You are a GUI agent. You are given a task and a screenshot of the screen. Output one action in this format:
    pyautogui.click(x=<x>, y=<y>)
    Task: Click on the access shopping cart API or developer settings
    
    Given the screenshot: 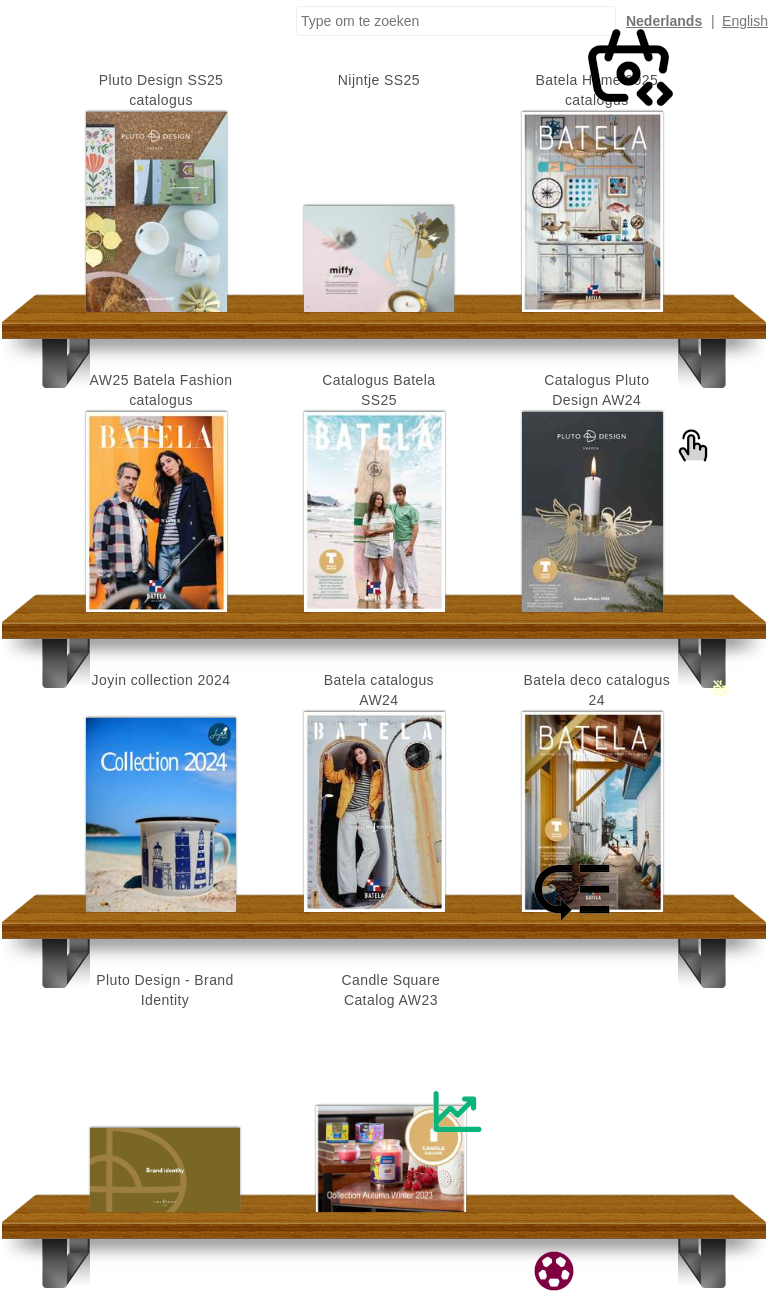 What is the action you would take?
    pyautogui.click(x=628, y=65)
    